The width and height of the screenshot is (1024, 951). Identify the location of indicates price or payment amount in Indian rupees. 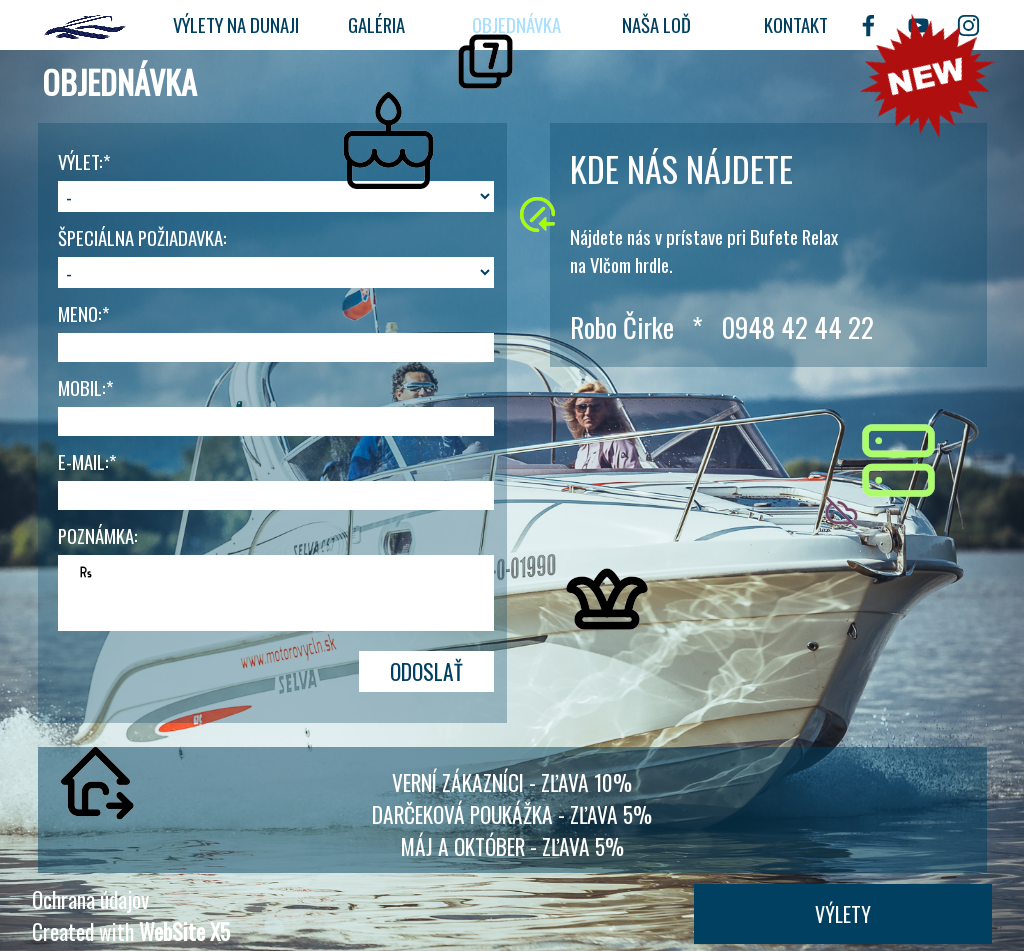
(86, 572).